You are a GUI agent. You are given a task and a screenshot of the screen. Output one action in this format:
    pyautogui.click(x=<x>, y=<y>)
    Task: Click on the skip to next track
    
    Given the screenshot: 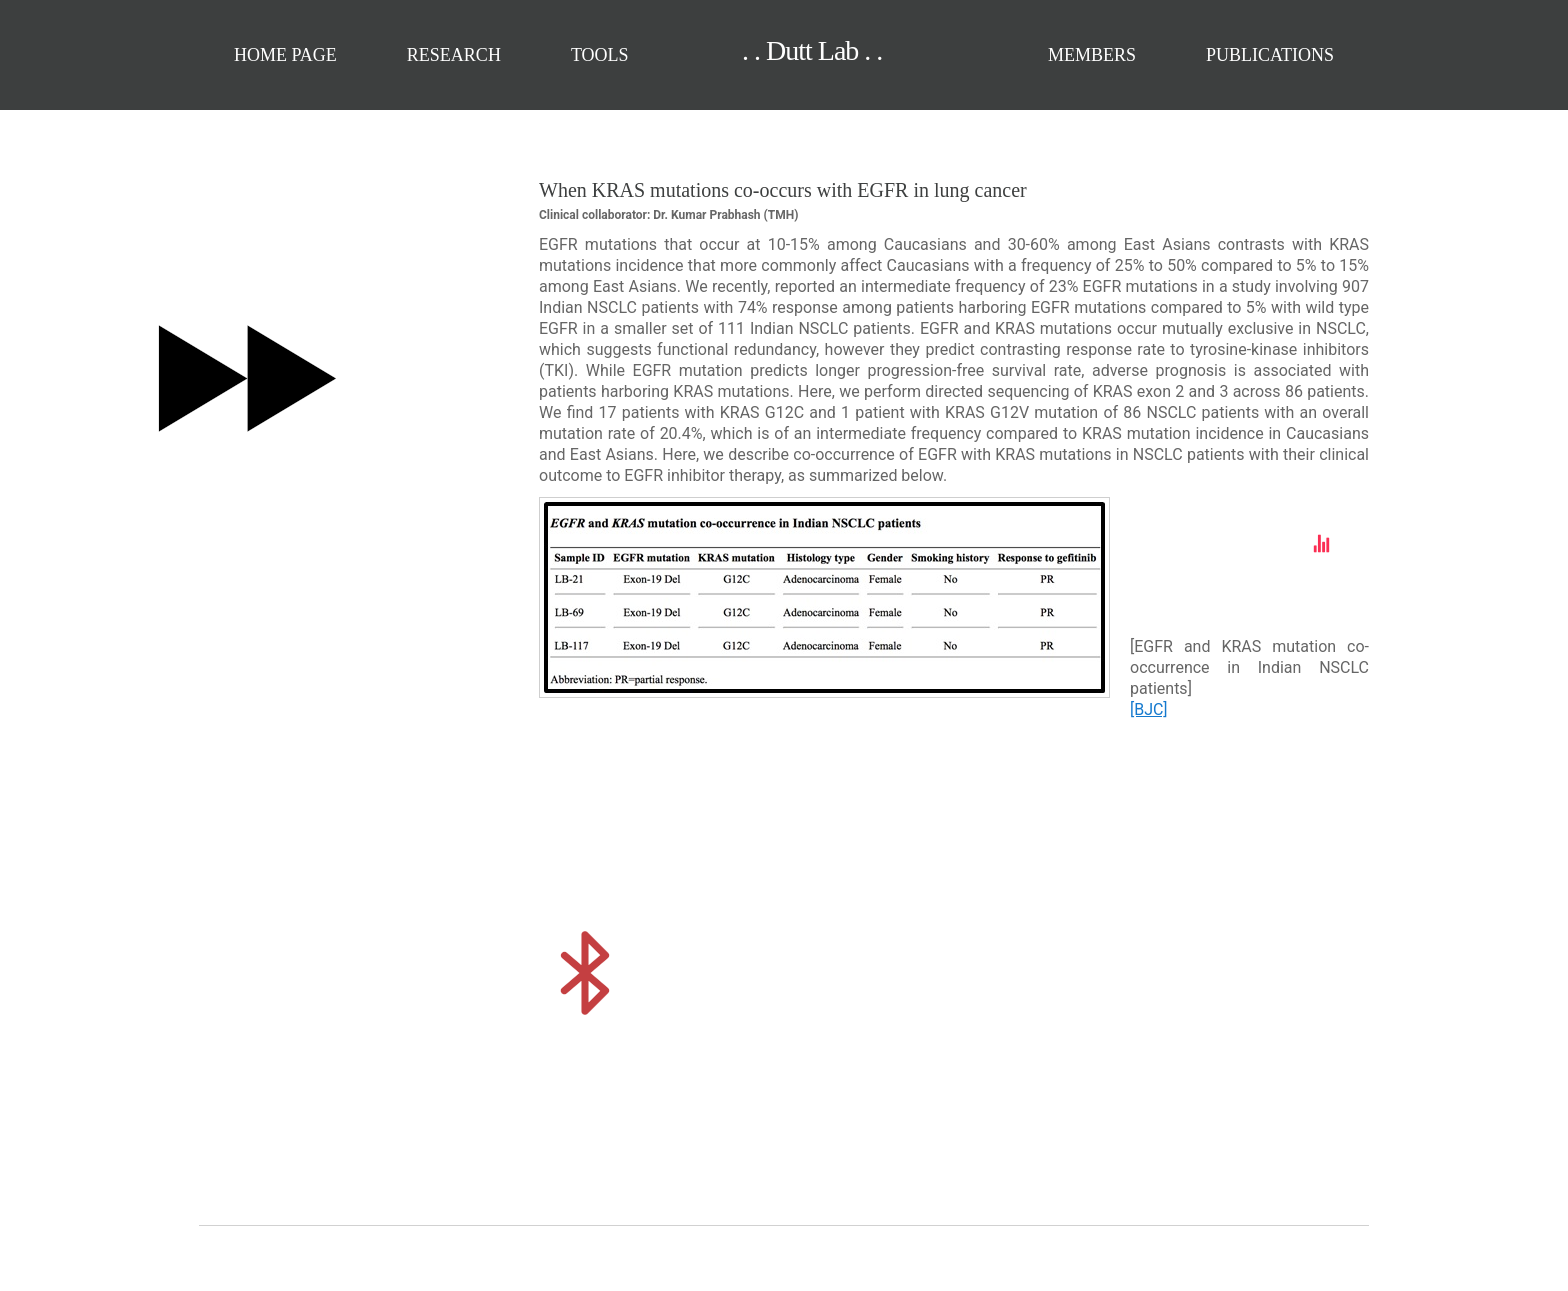 What is the action you would take?
    pyautogui.click(x=247, y=378)
    